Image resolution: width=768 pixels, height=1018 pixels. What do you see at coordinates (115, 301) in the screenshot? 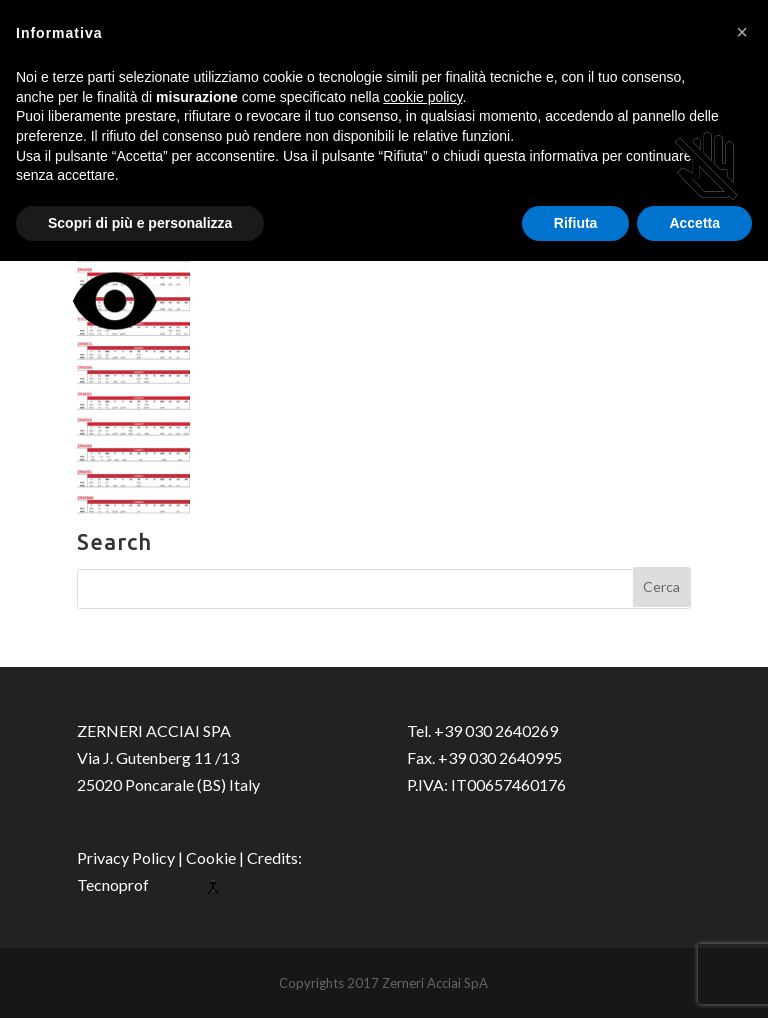
I see `view or preview content` at bounding box center [115, 301].